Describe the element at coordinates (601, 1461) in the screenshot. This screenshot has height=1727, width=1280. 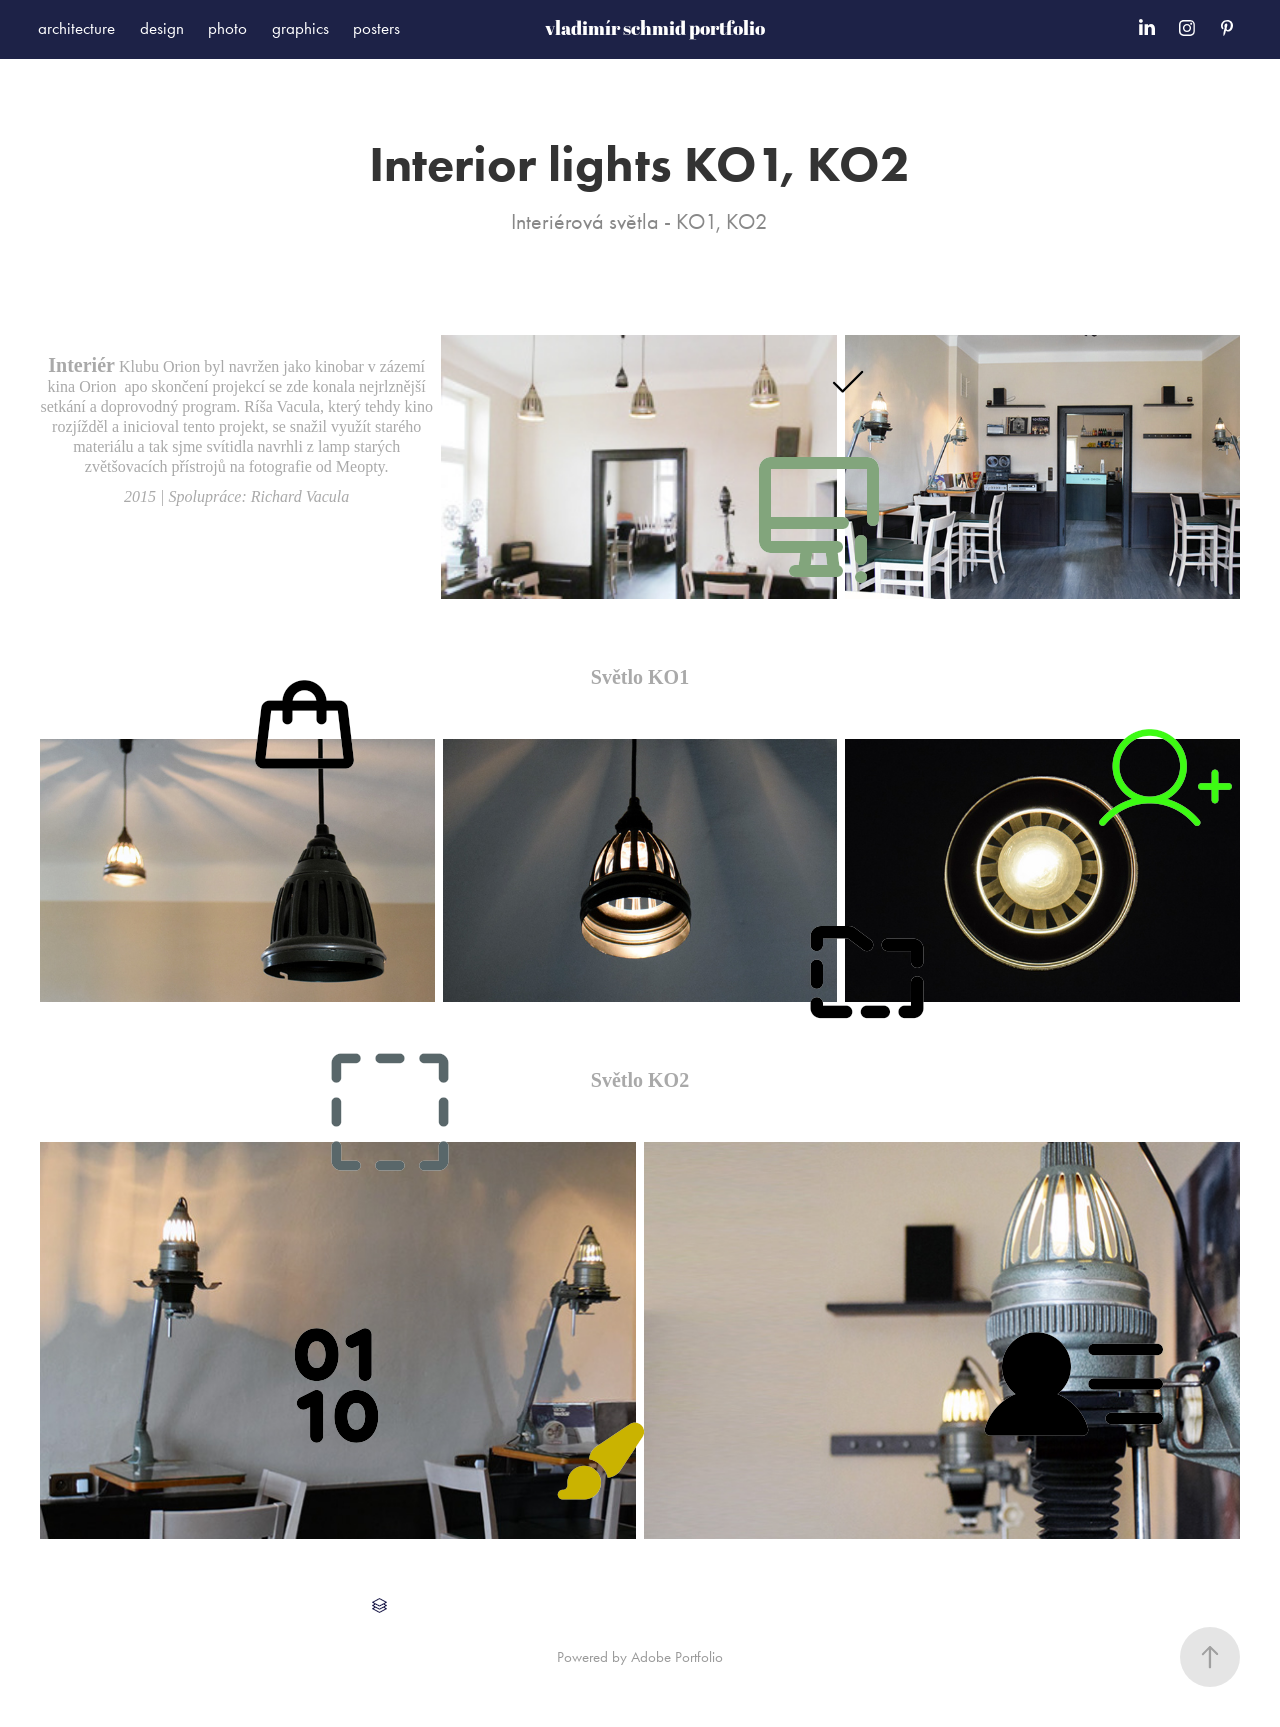
I see `access drawing or painting tools` at that location.